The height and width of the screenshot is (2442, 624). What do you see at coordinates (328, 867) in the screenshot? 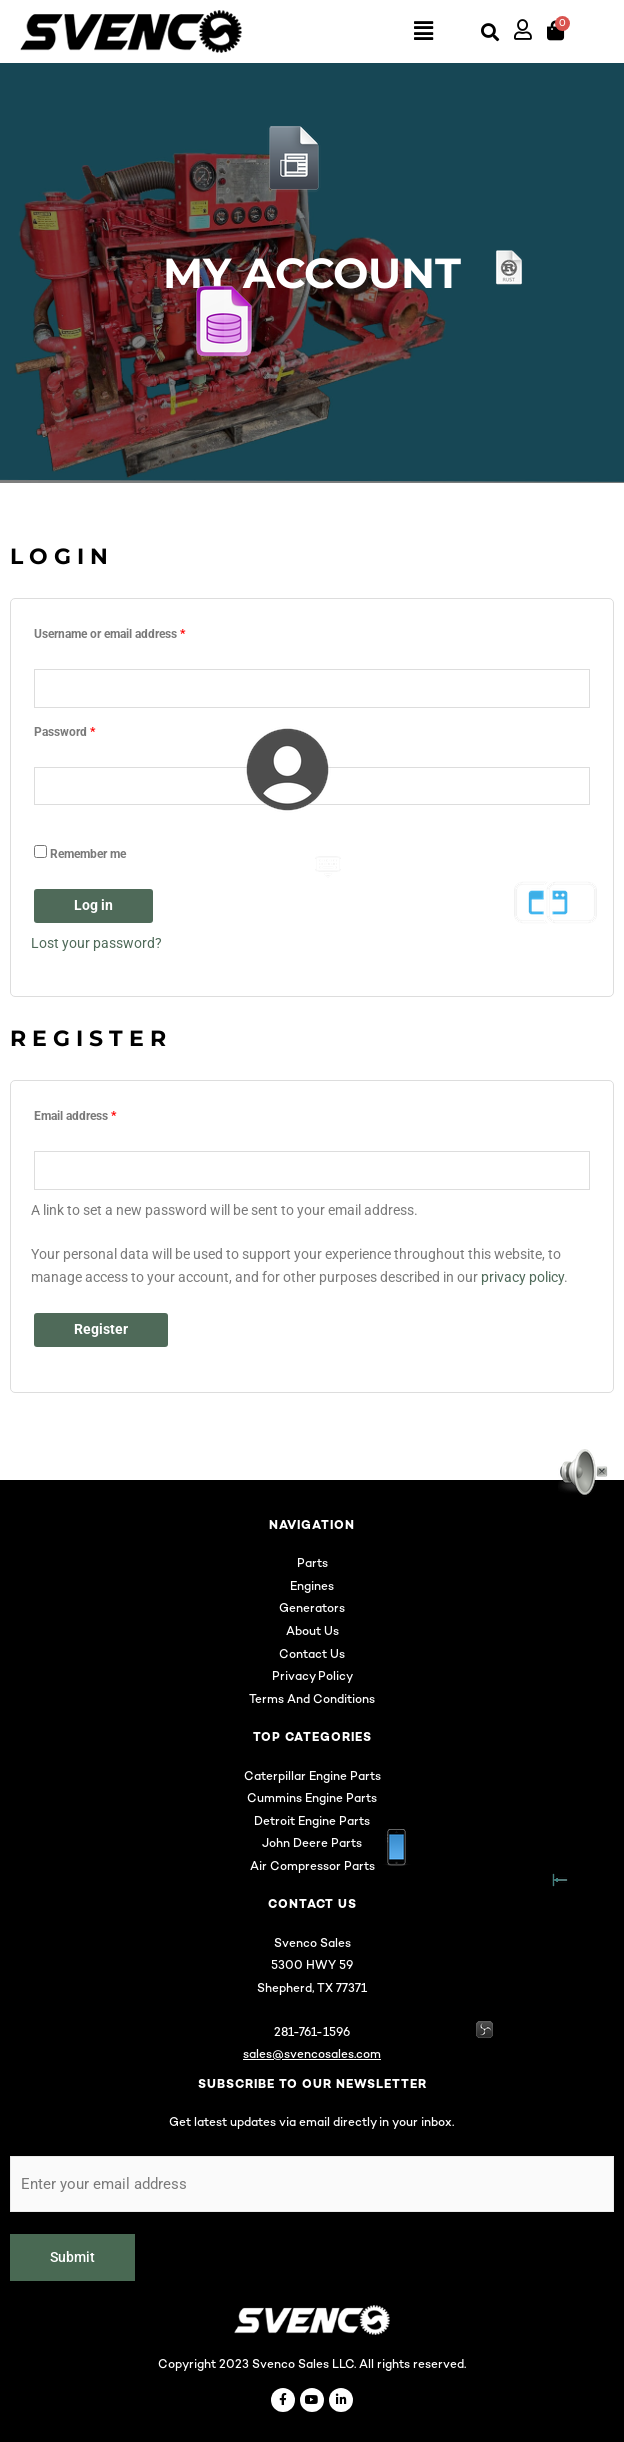
I see `hide the virtual keyboard` at bounding box center [328, 867].